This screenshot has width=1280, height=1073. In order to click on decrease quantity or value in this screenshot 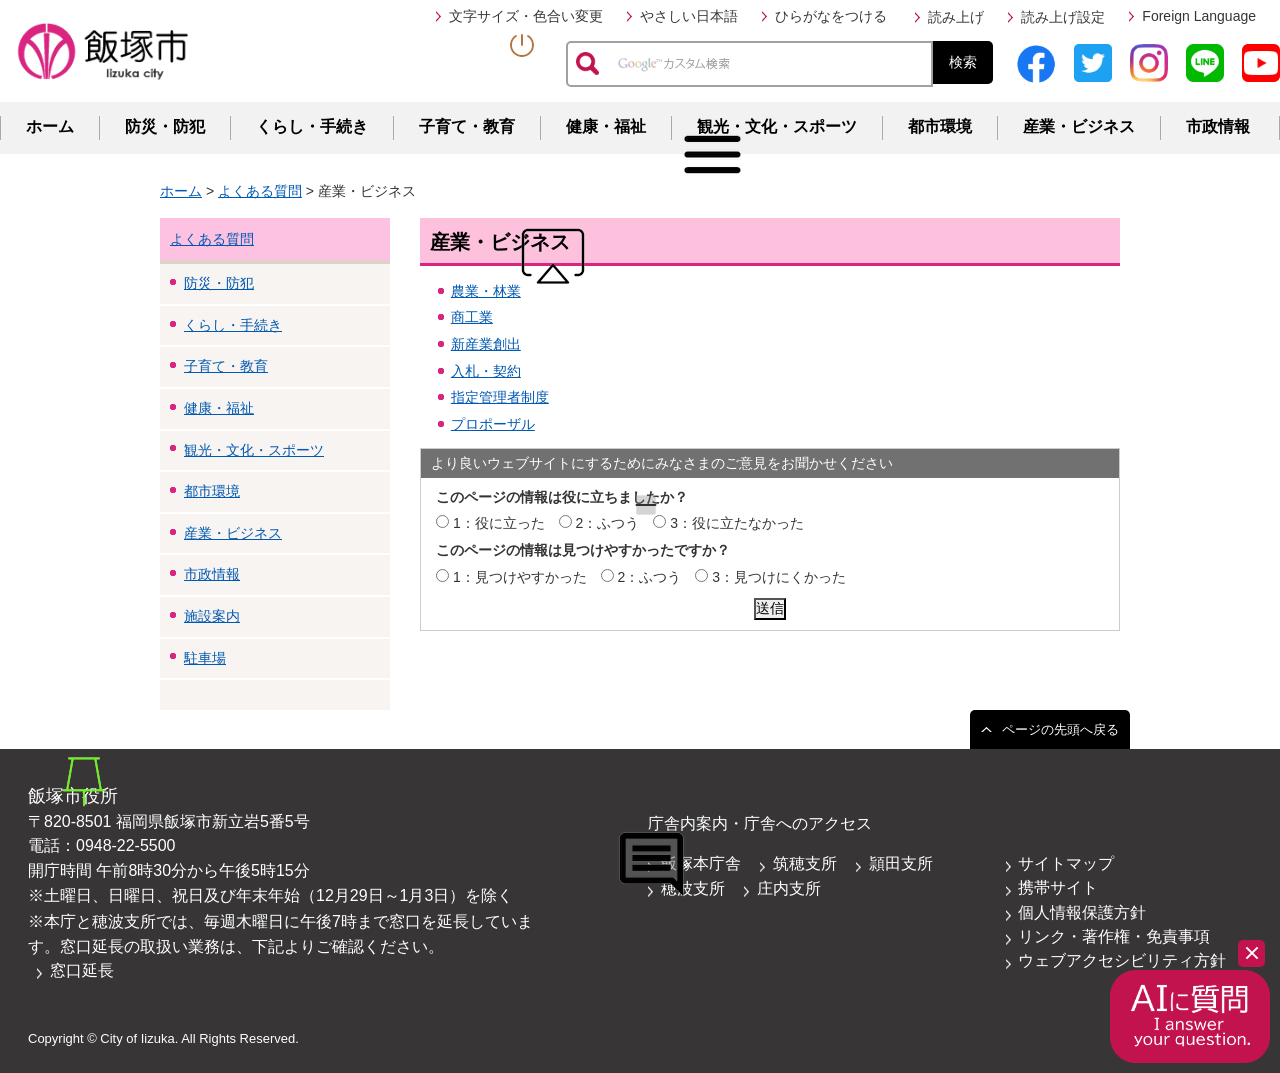, I will do `click(646, 505)`.